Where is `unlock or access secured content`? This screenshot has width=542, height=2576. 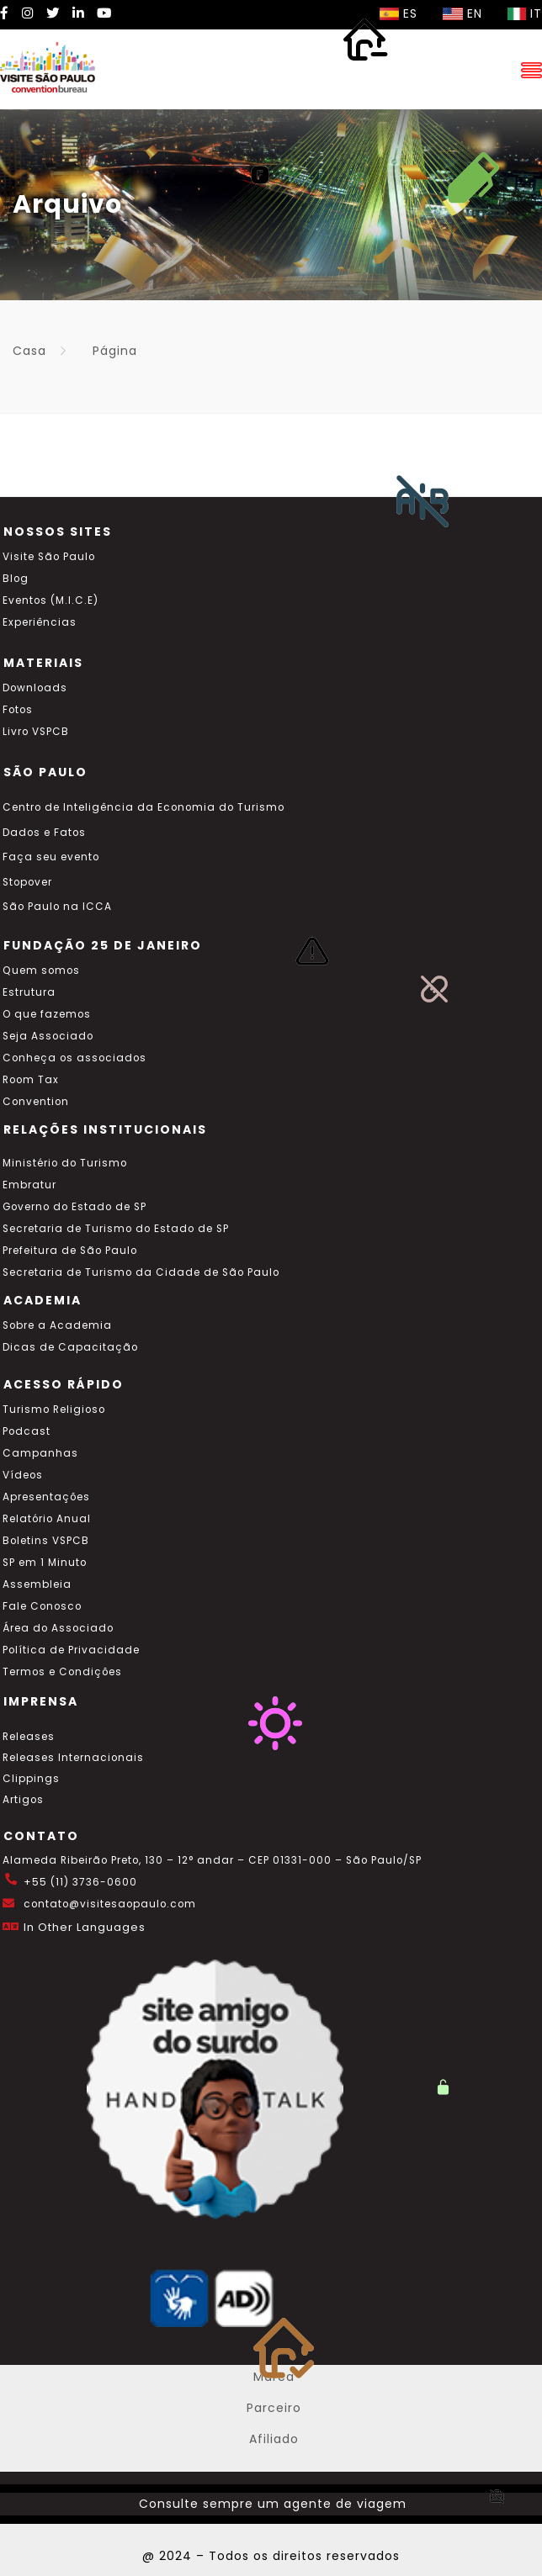
unlock or access secured content is located at coordinates (443, 2087).